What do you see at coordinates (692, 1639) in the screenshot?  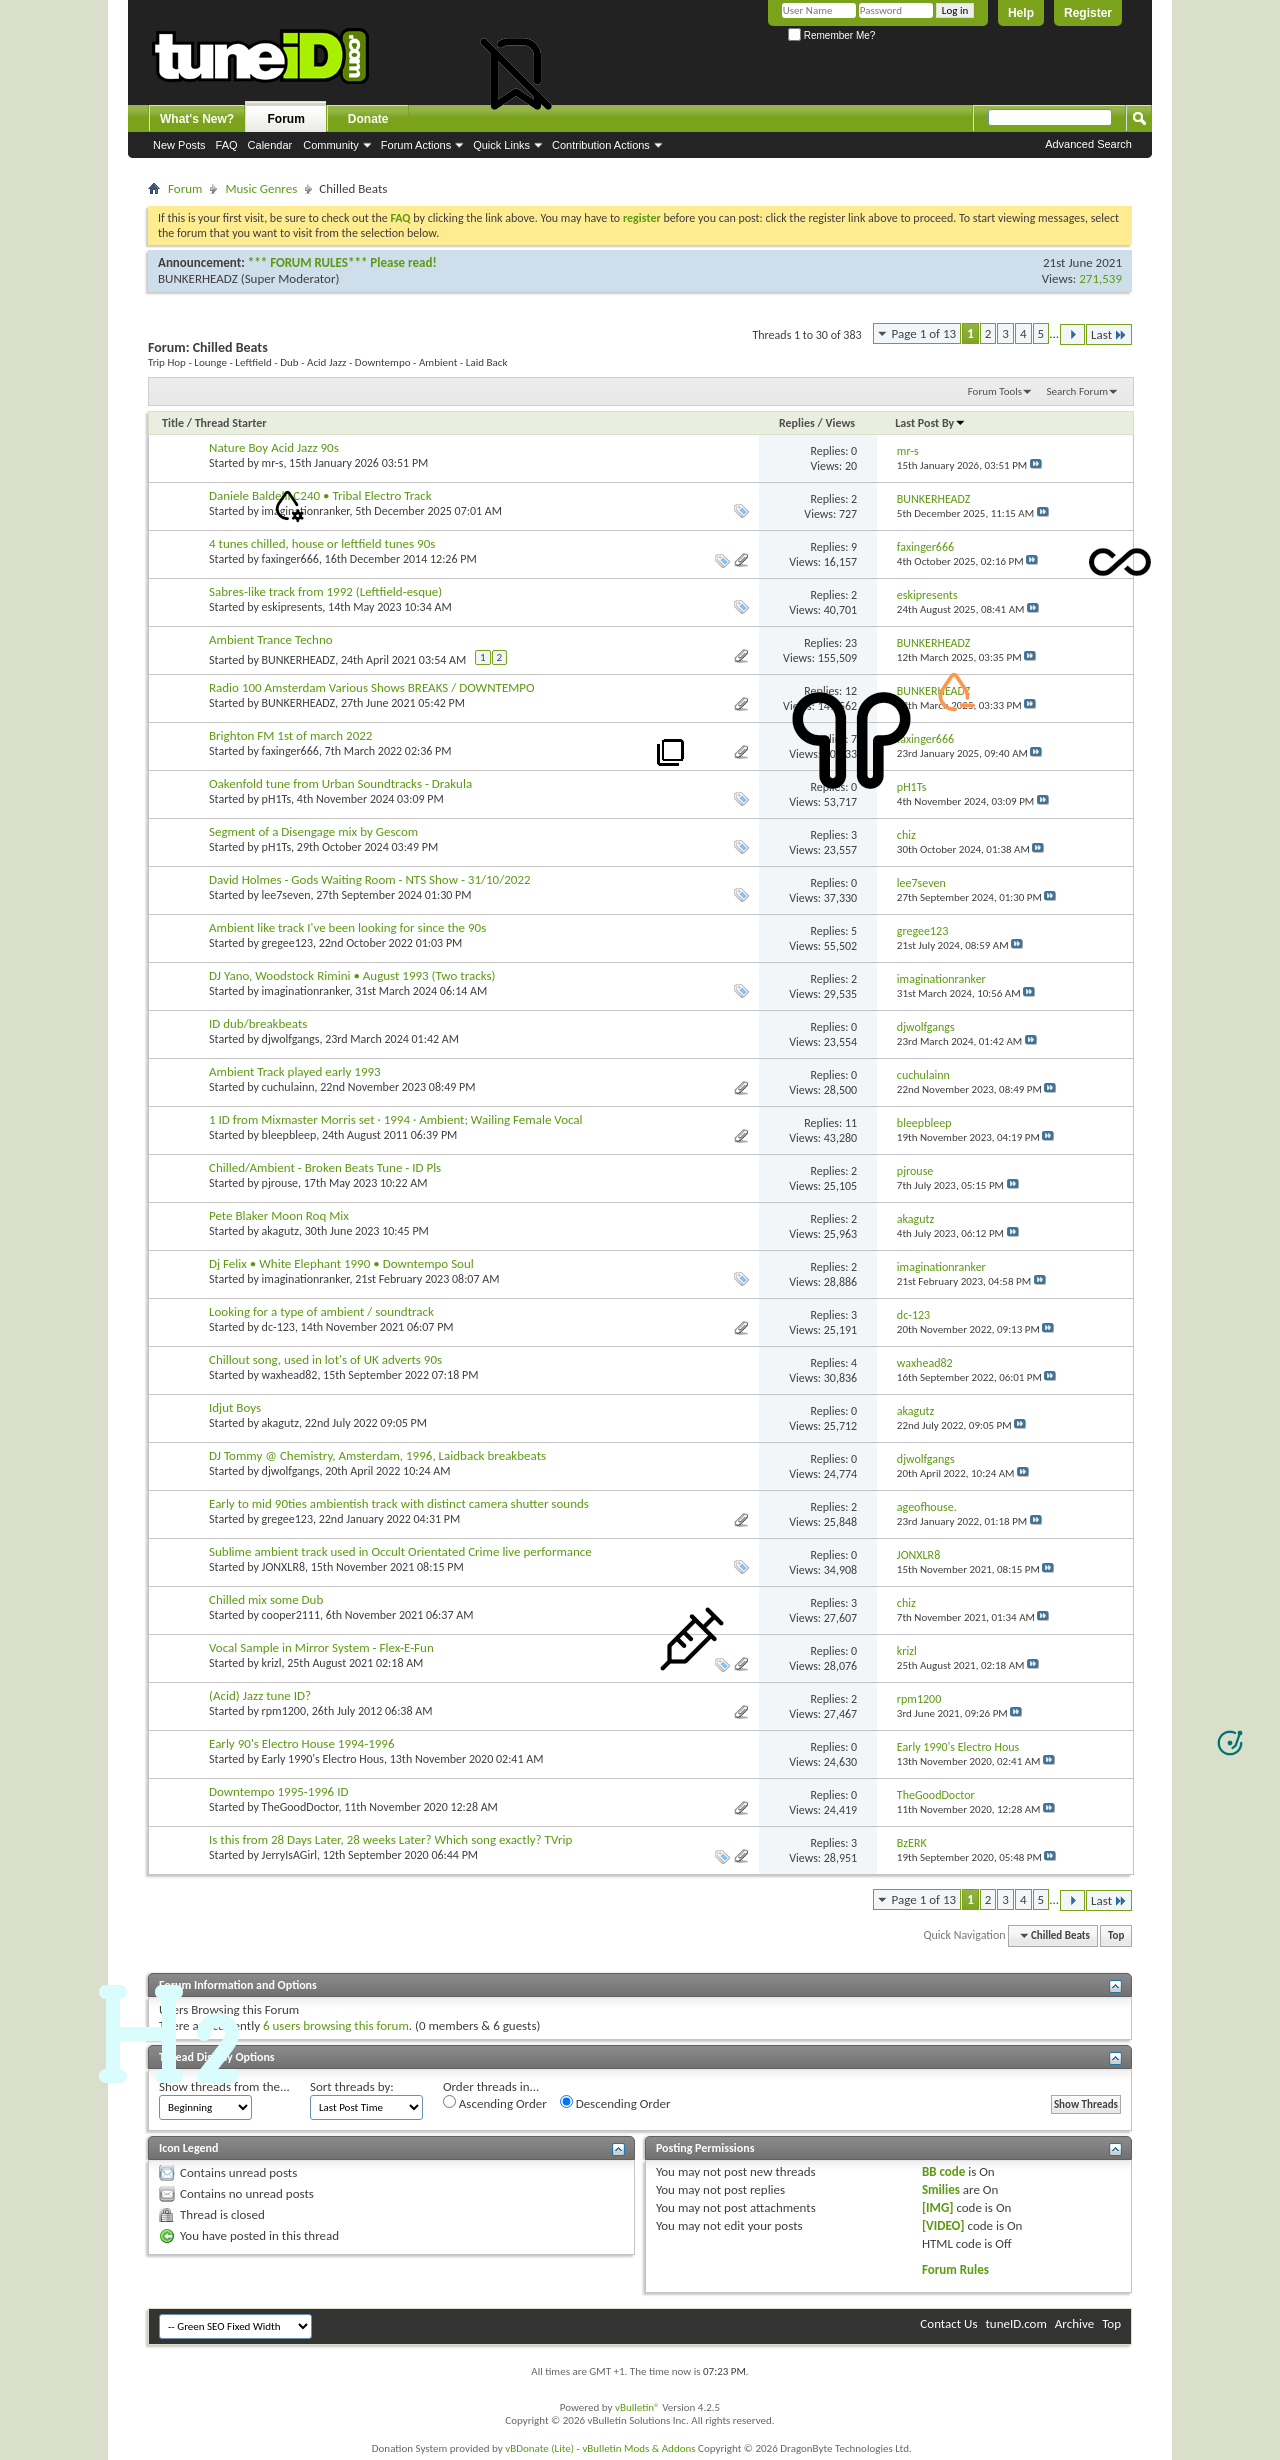 I see `access medical or health-related features` at bounding box center [692, 1639].